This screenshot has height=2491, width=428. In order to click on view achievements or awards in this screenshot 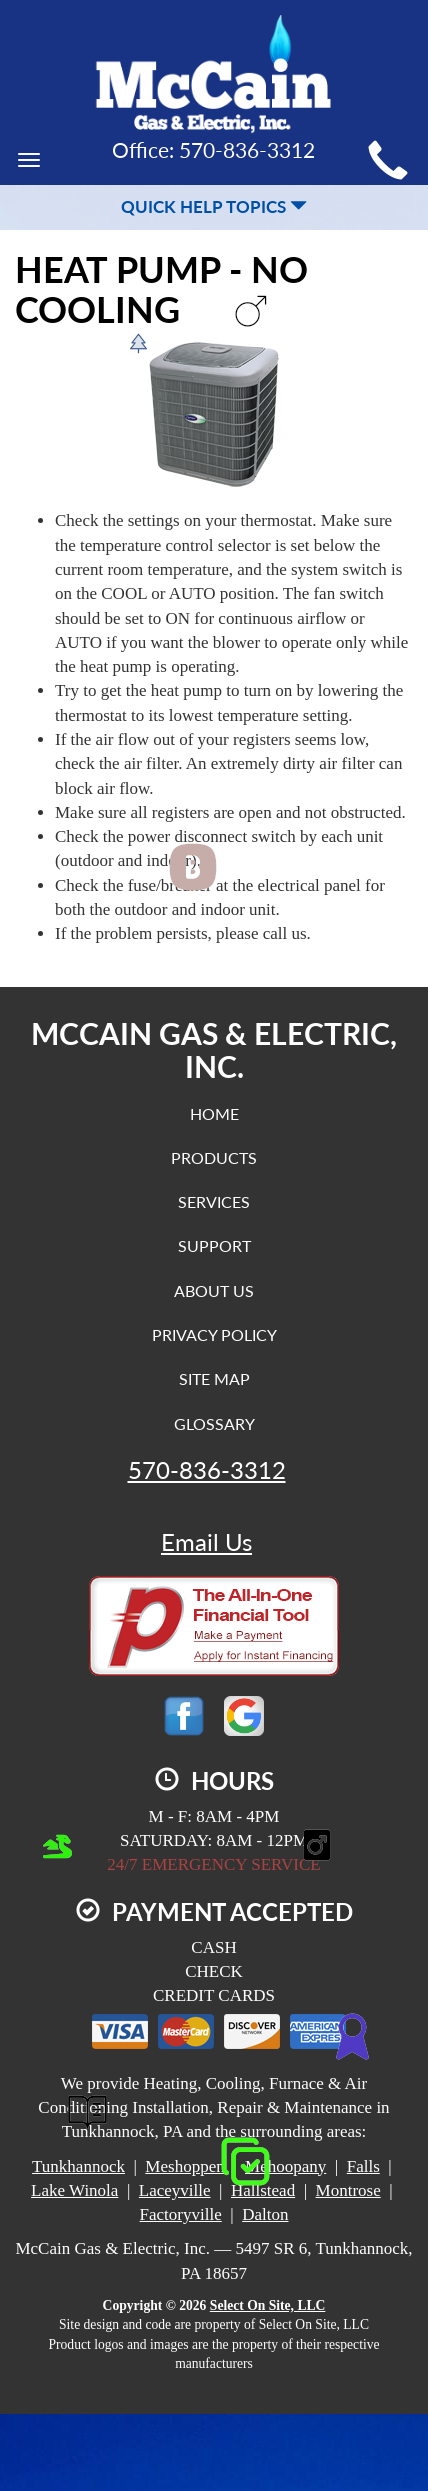, I will do `click(352, 2036)`.